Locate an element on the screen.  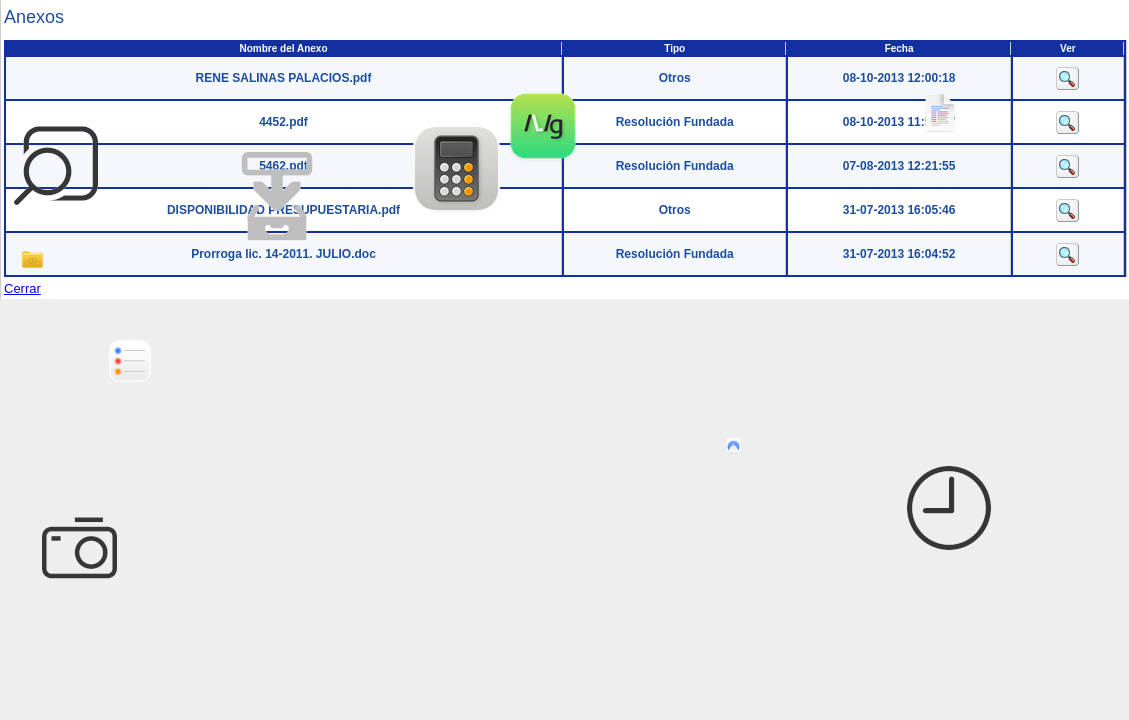
open the calculator app is located at coordinates (456, 168).